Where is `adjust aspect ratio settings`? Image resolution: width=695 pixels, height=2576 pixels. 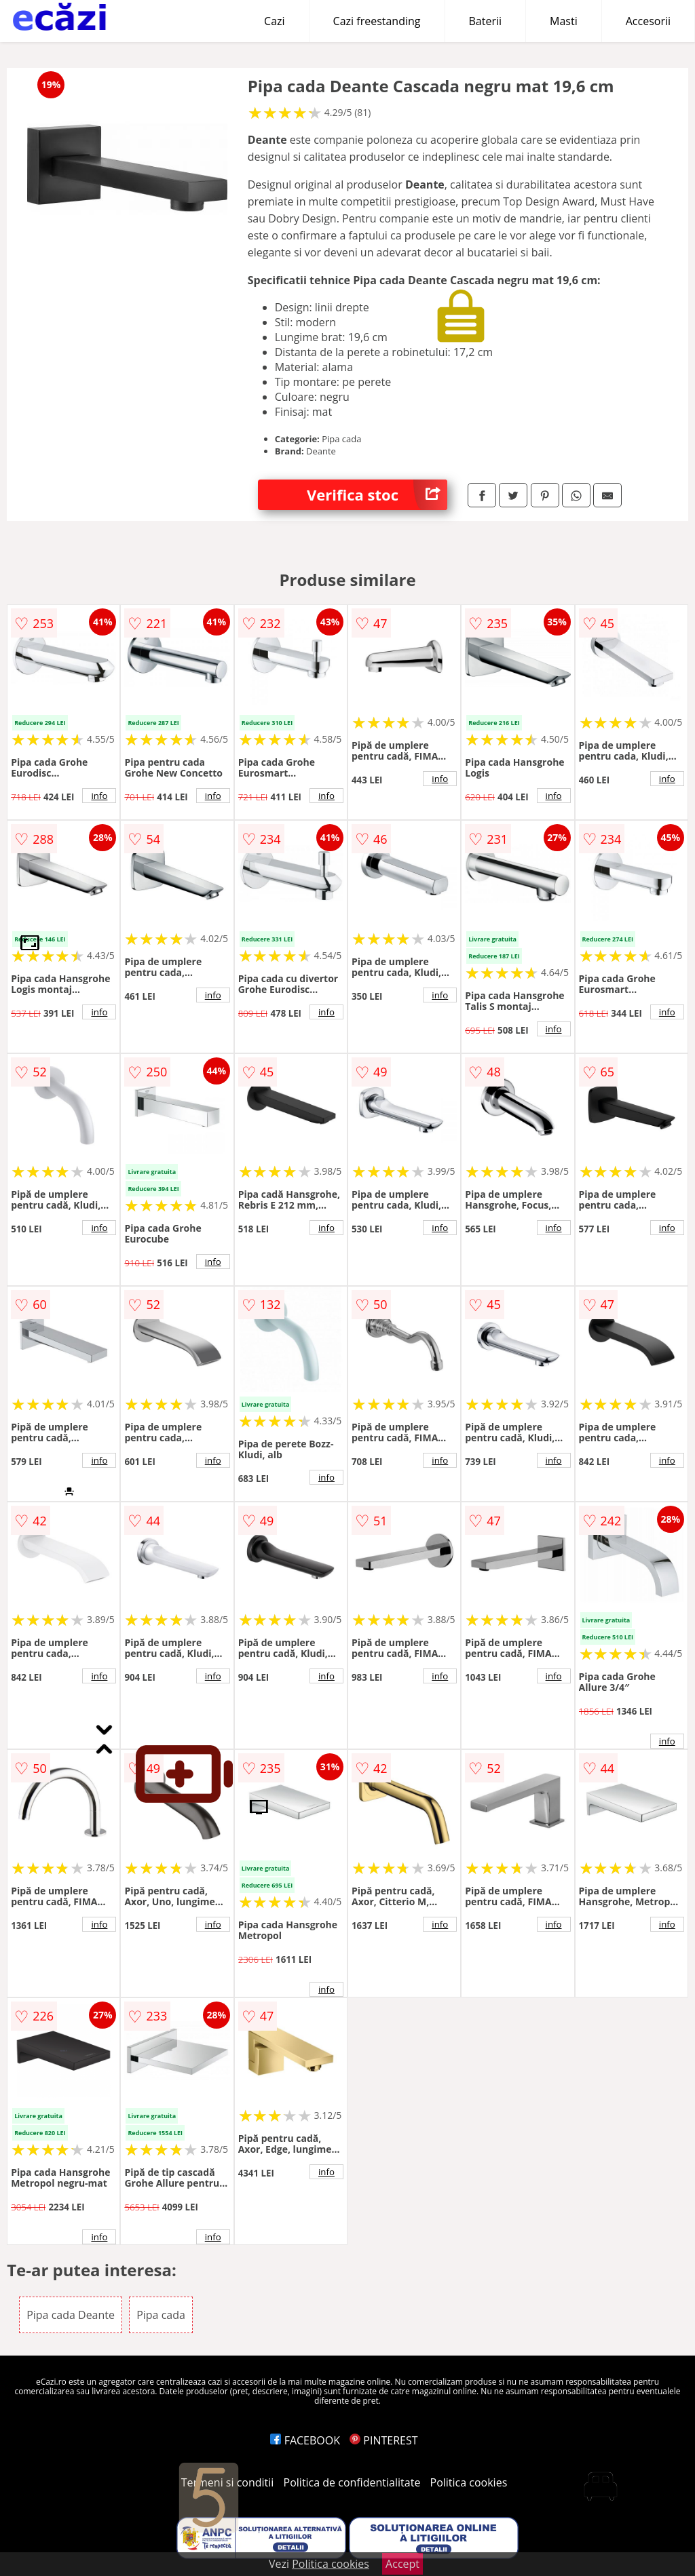 adjust aspect ratio settings is located at coordinates (30, 943).